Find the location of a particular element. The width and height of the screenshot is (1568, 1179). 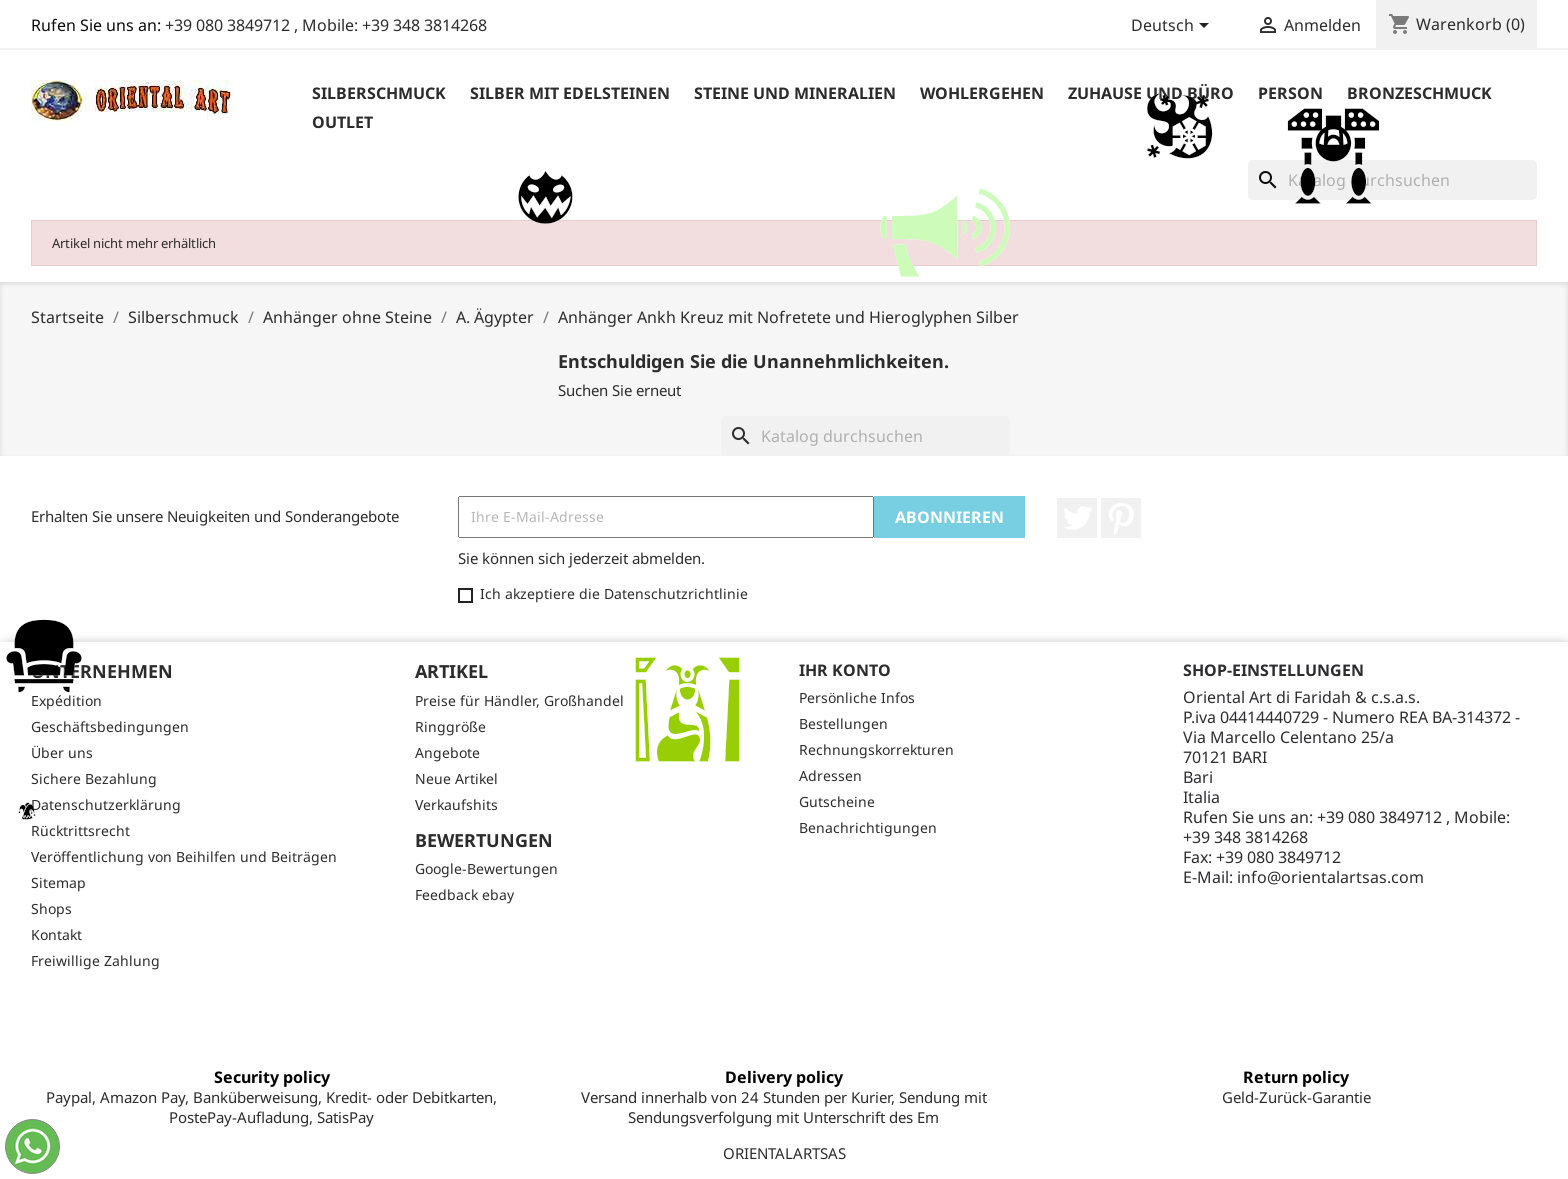

access joke or humor features is located at coordinates (27, 811).